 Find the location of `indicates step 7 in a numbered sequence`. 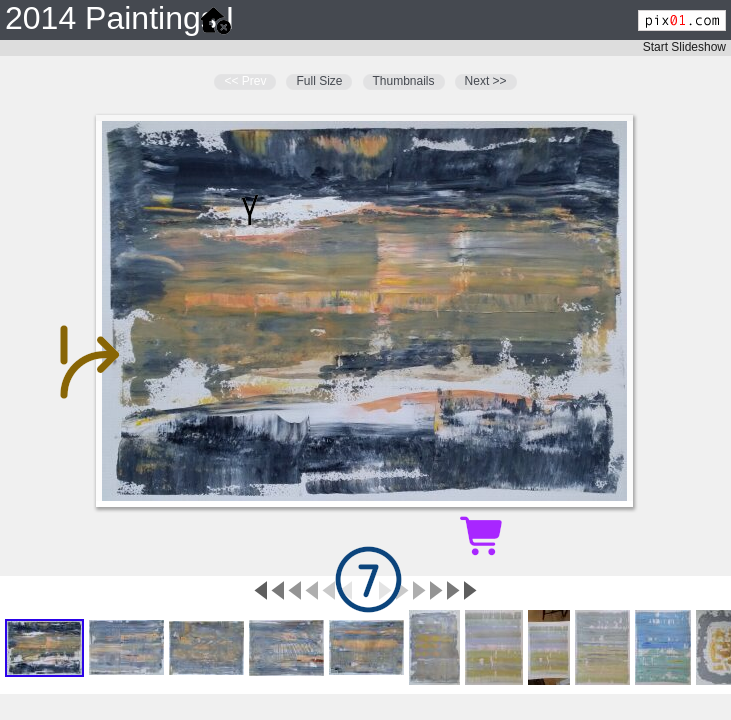

indicates step 7 in a numbered sequence is located at coordinates (368, 579).